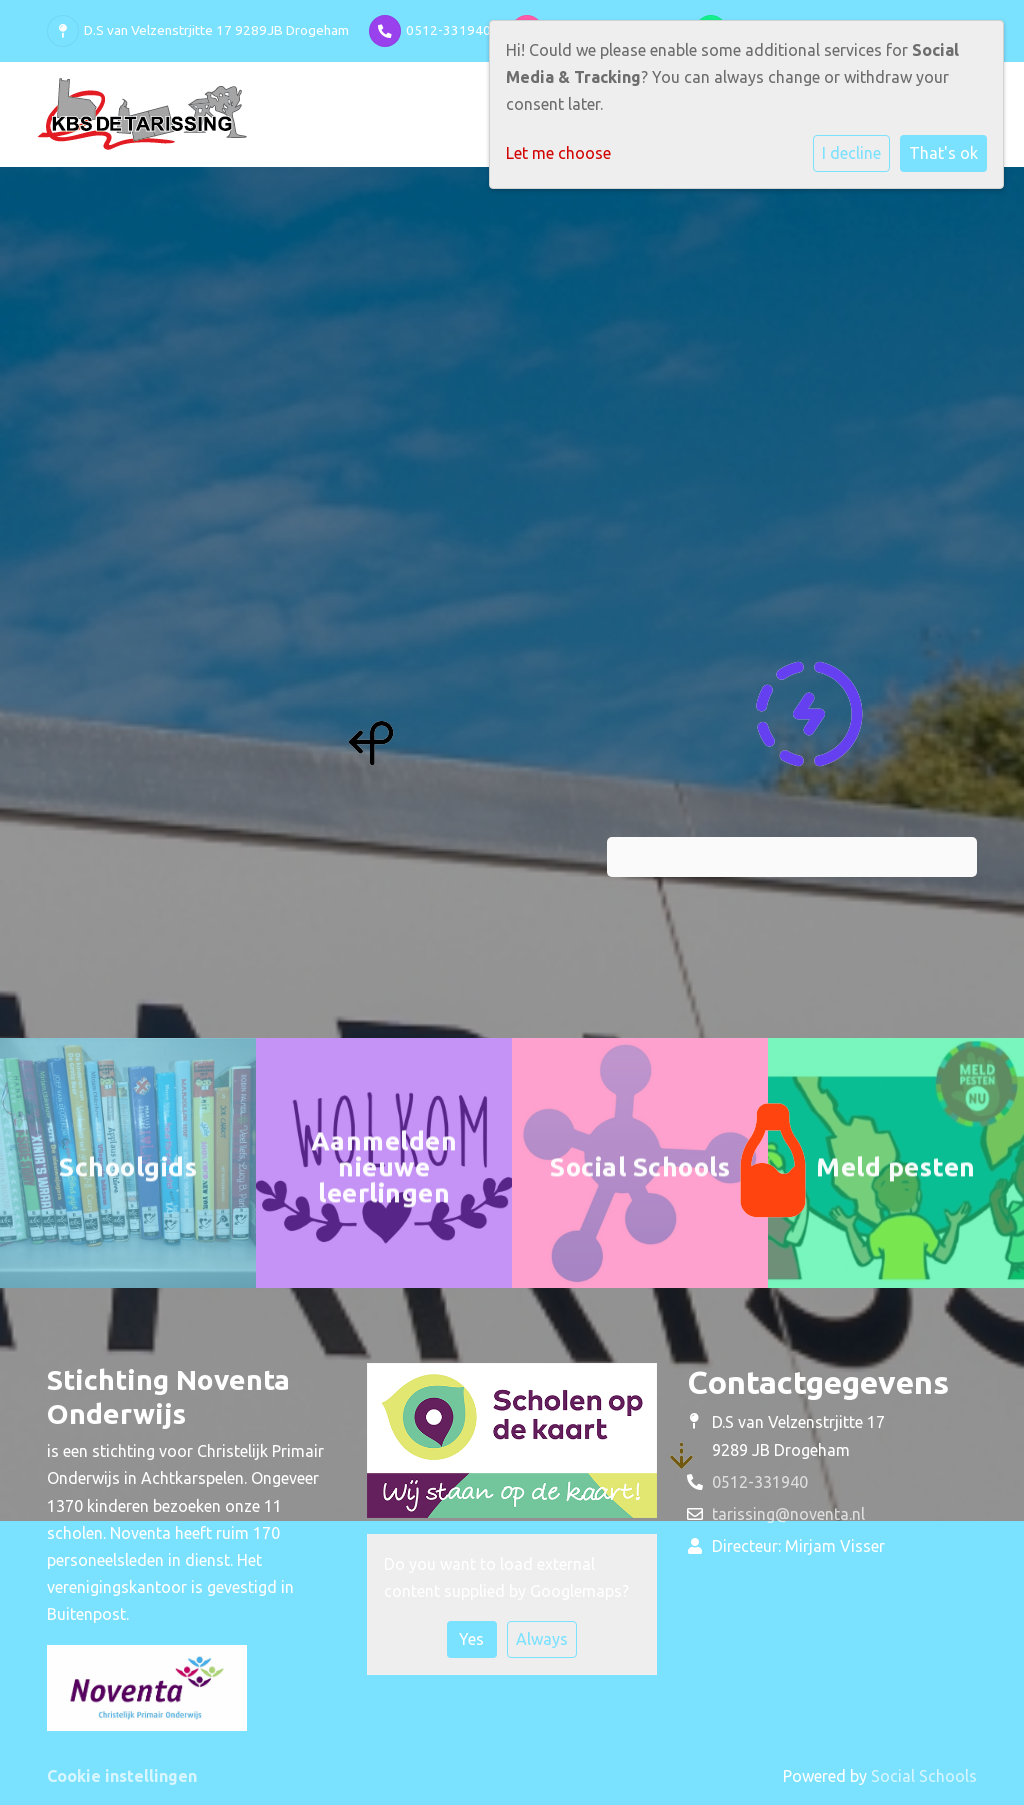 The width and height of the screenshot is (1024, 1805). What do you see at coordinates (370, 742) in the screenshot?
I see `undo or go back to previous state` at bounding box center [370, 742].